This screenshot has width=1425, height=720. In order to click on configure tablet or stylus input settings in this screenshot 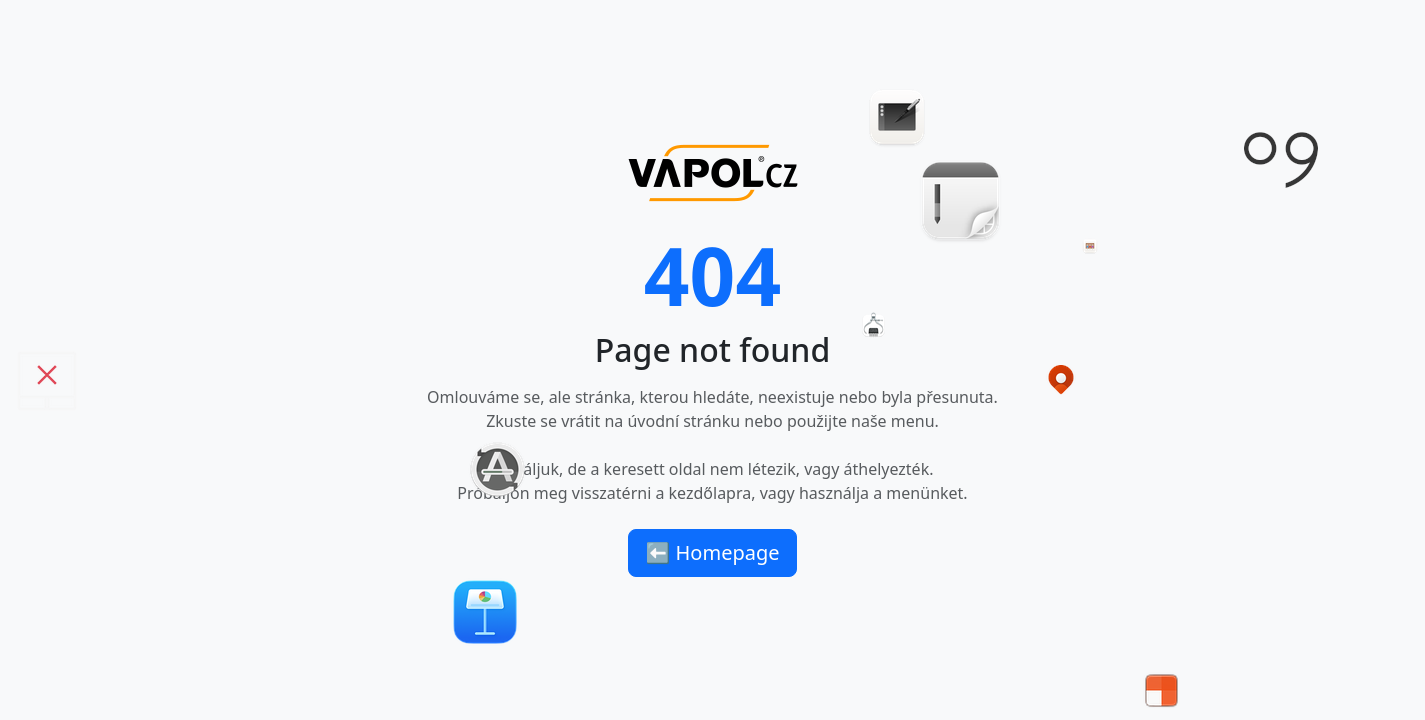, I will do `click(960, 200)`.